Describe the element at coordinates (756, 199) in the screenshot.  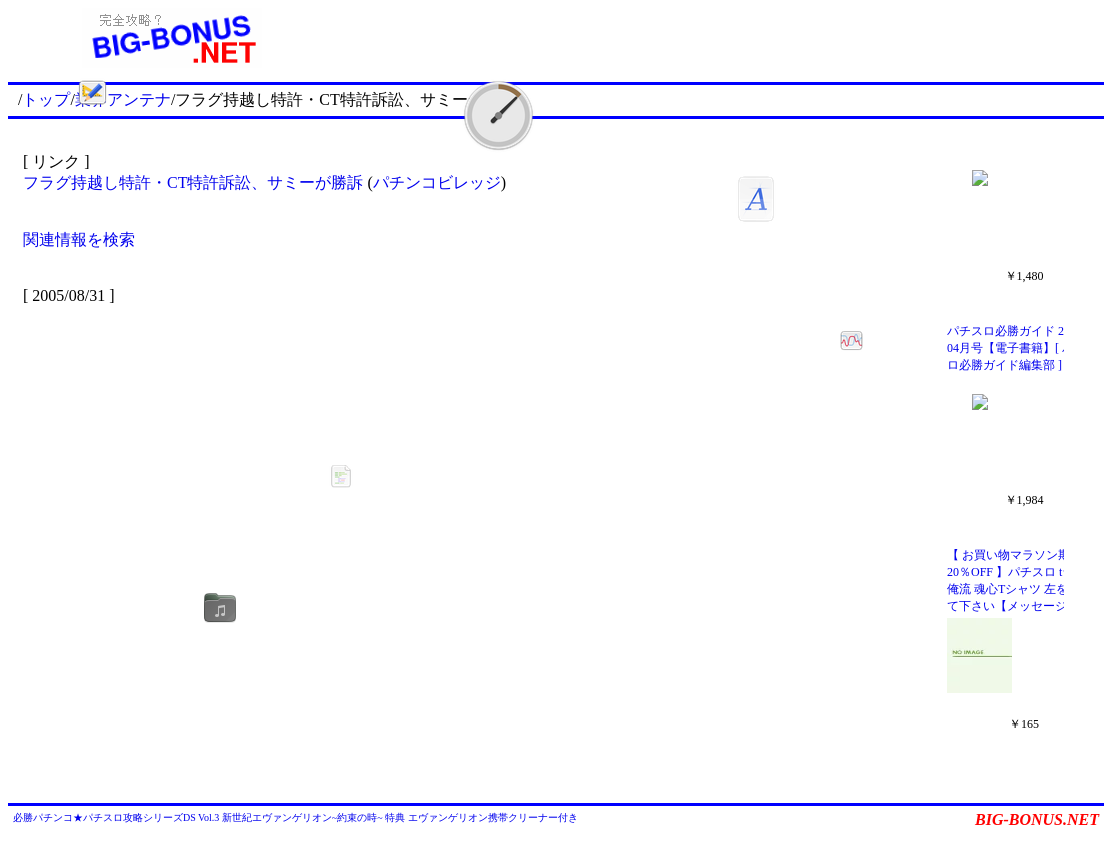
I see `open a font file` at that location.